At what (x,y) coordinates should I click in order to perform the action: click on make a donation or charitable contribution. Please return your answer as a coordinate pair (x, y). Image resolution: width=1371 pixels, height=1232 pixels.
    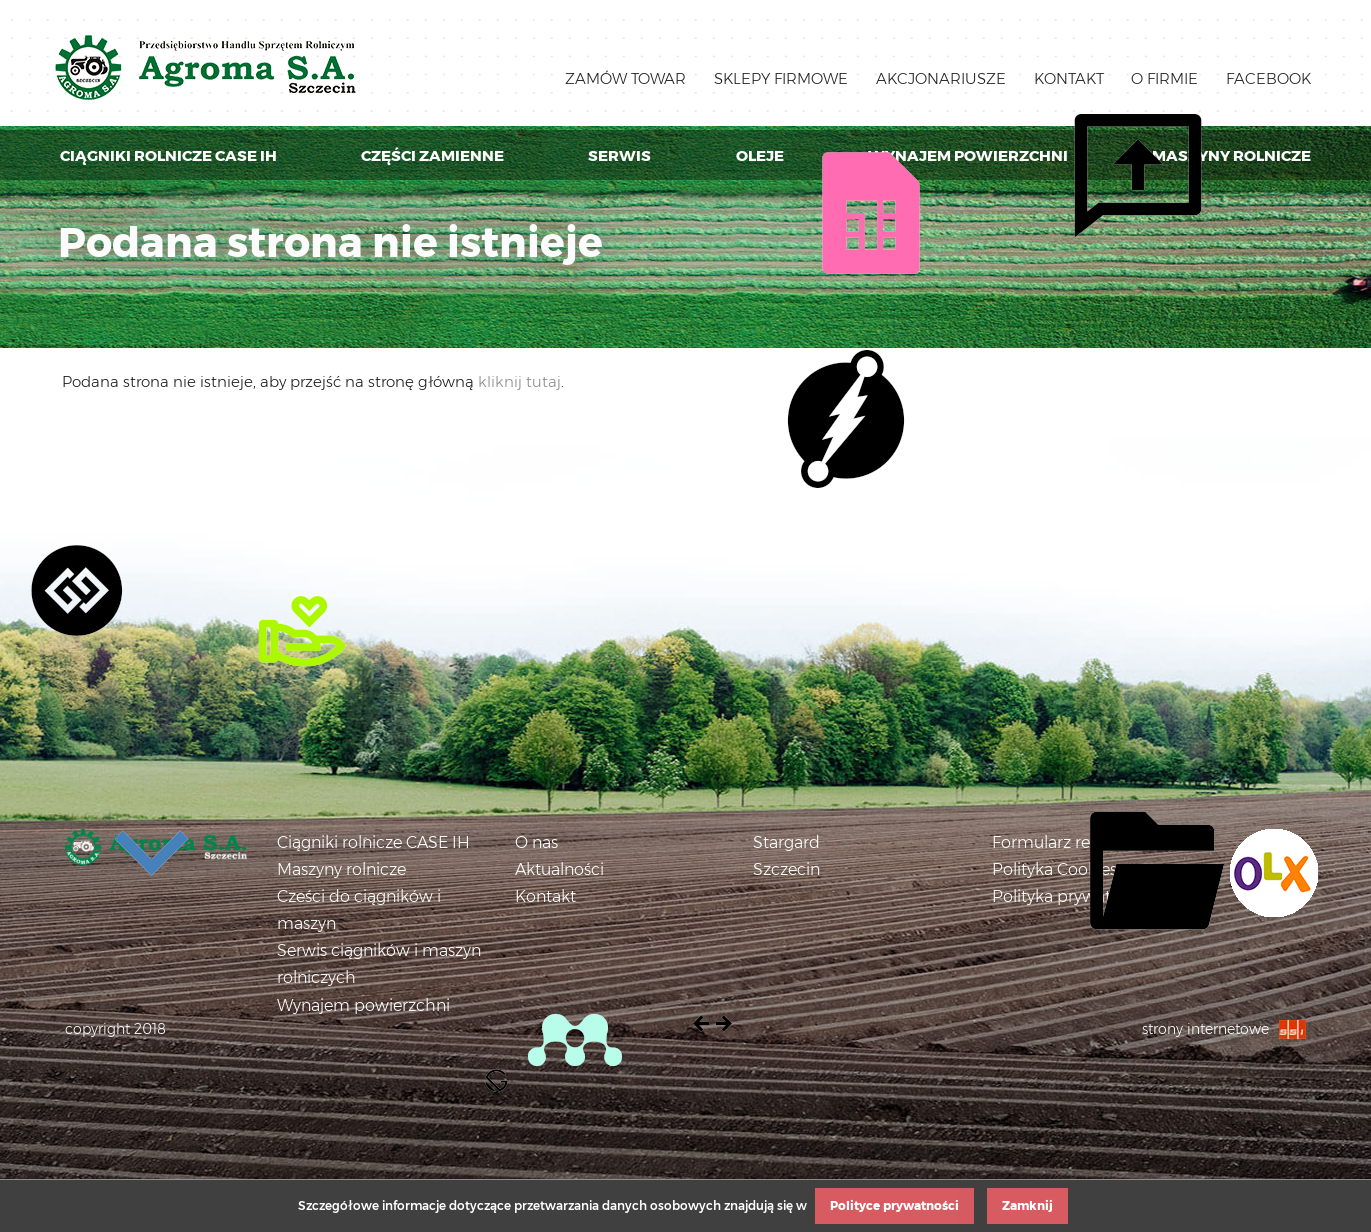
    Looking at the image, I should click on (301, 631).